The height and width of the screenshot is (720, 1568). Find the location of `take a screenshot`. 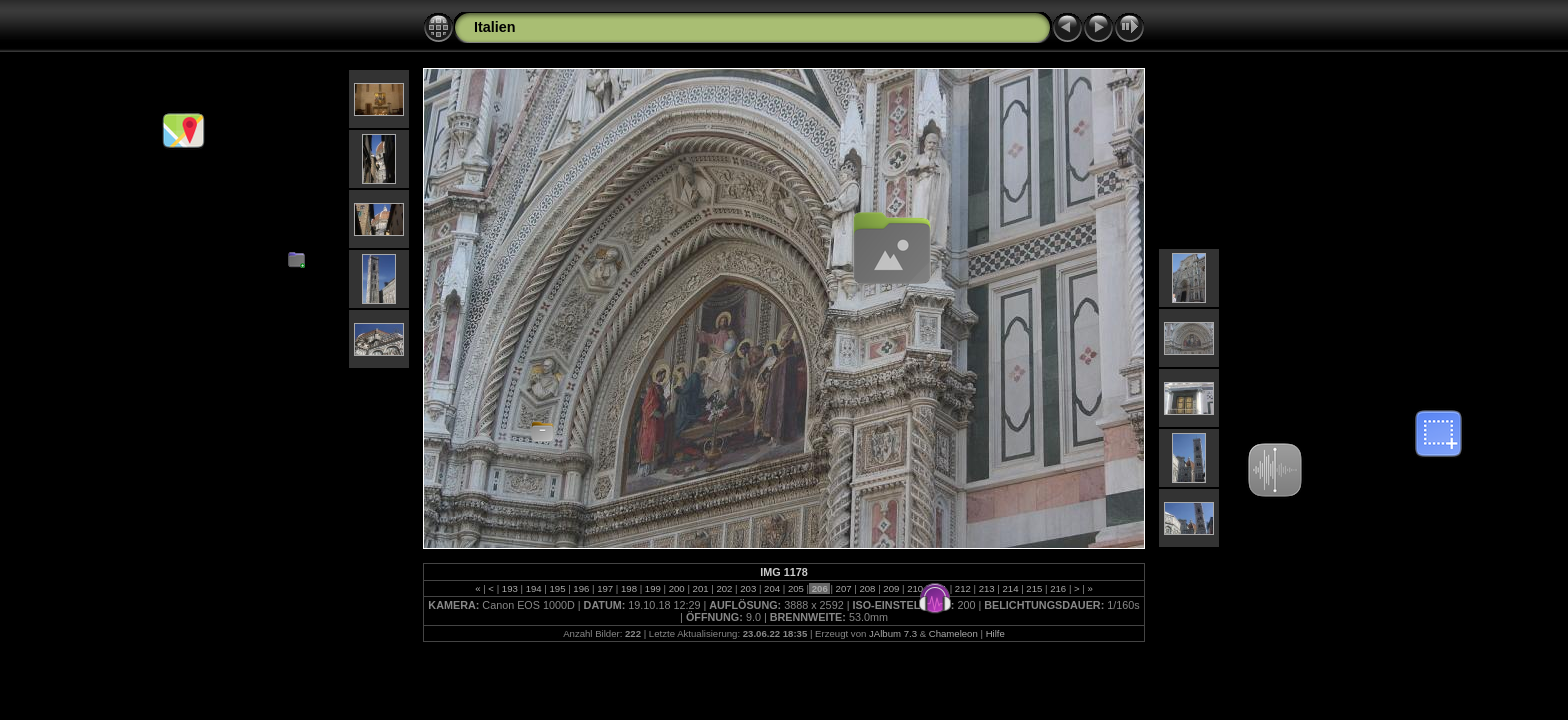

take a screenshot is located at coordinates (1438, 433).